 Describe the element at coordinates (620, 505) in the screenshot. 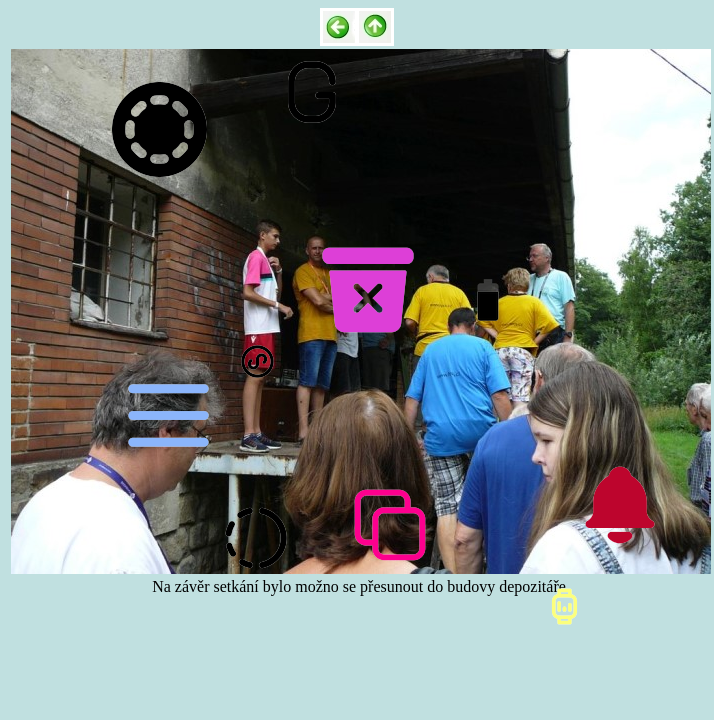

I see `view notifications` at that location.